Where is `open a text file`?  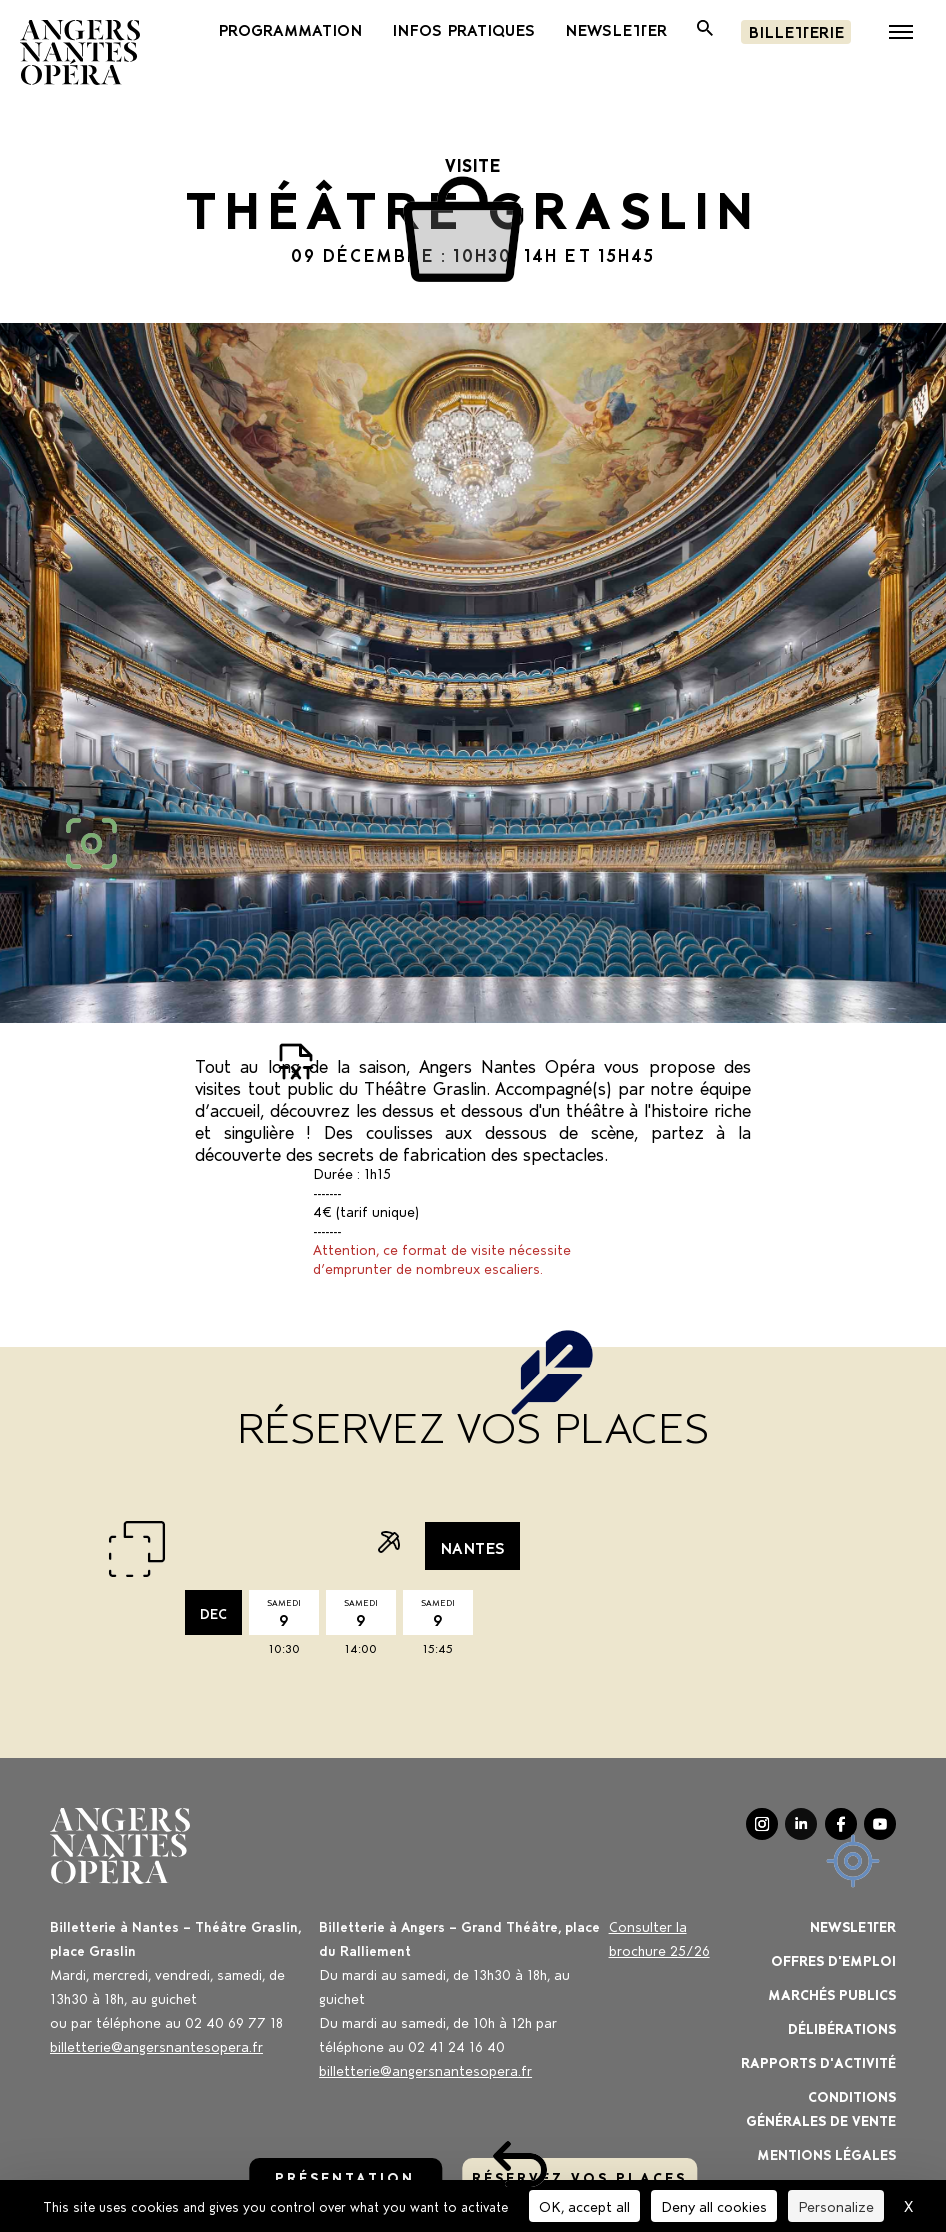 open a text file is located at coordinates (296, 1063).